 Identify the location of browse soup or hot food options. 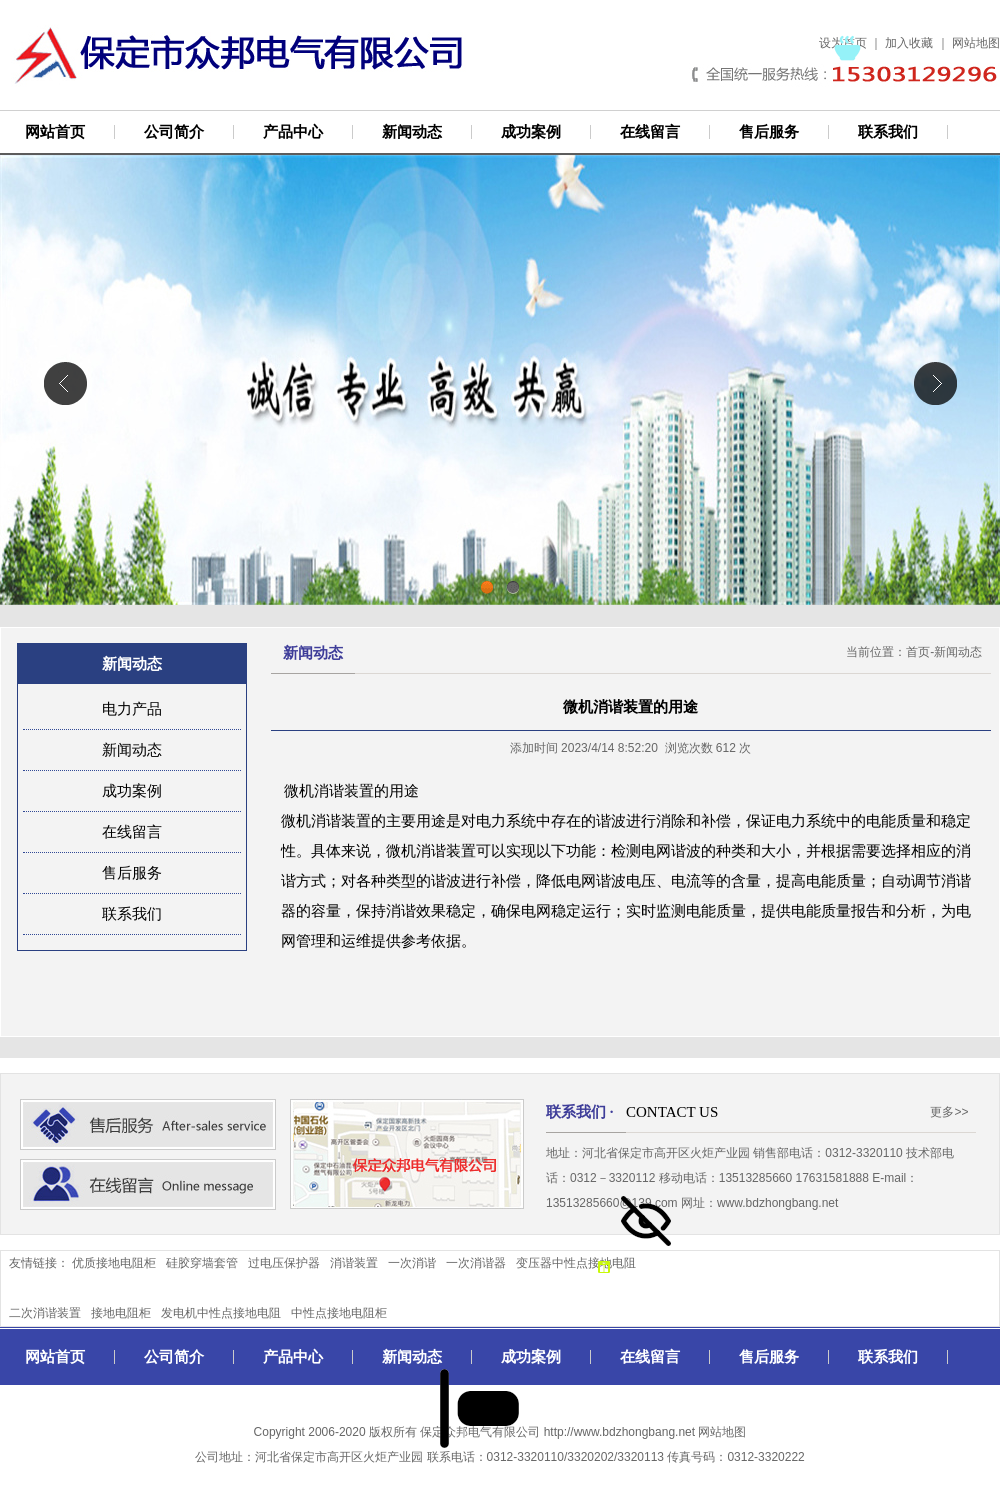
(847, 47).